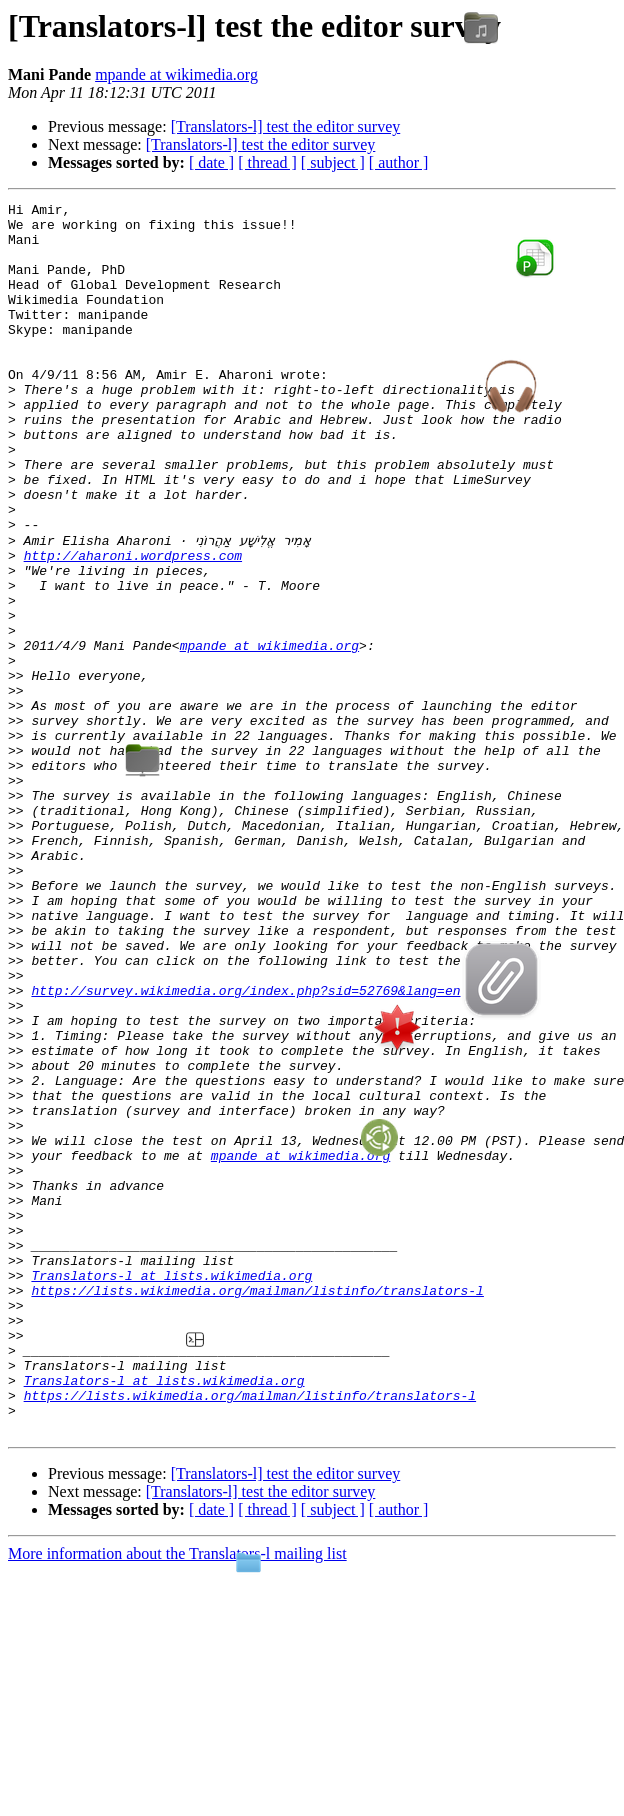 The height and width of the screenshot is (1816, 624). I want to click on indicates a critical software update is available, so click(397, 1027).